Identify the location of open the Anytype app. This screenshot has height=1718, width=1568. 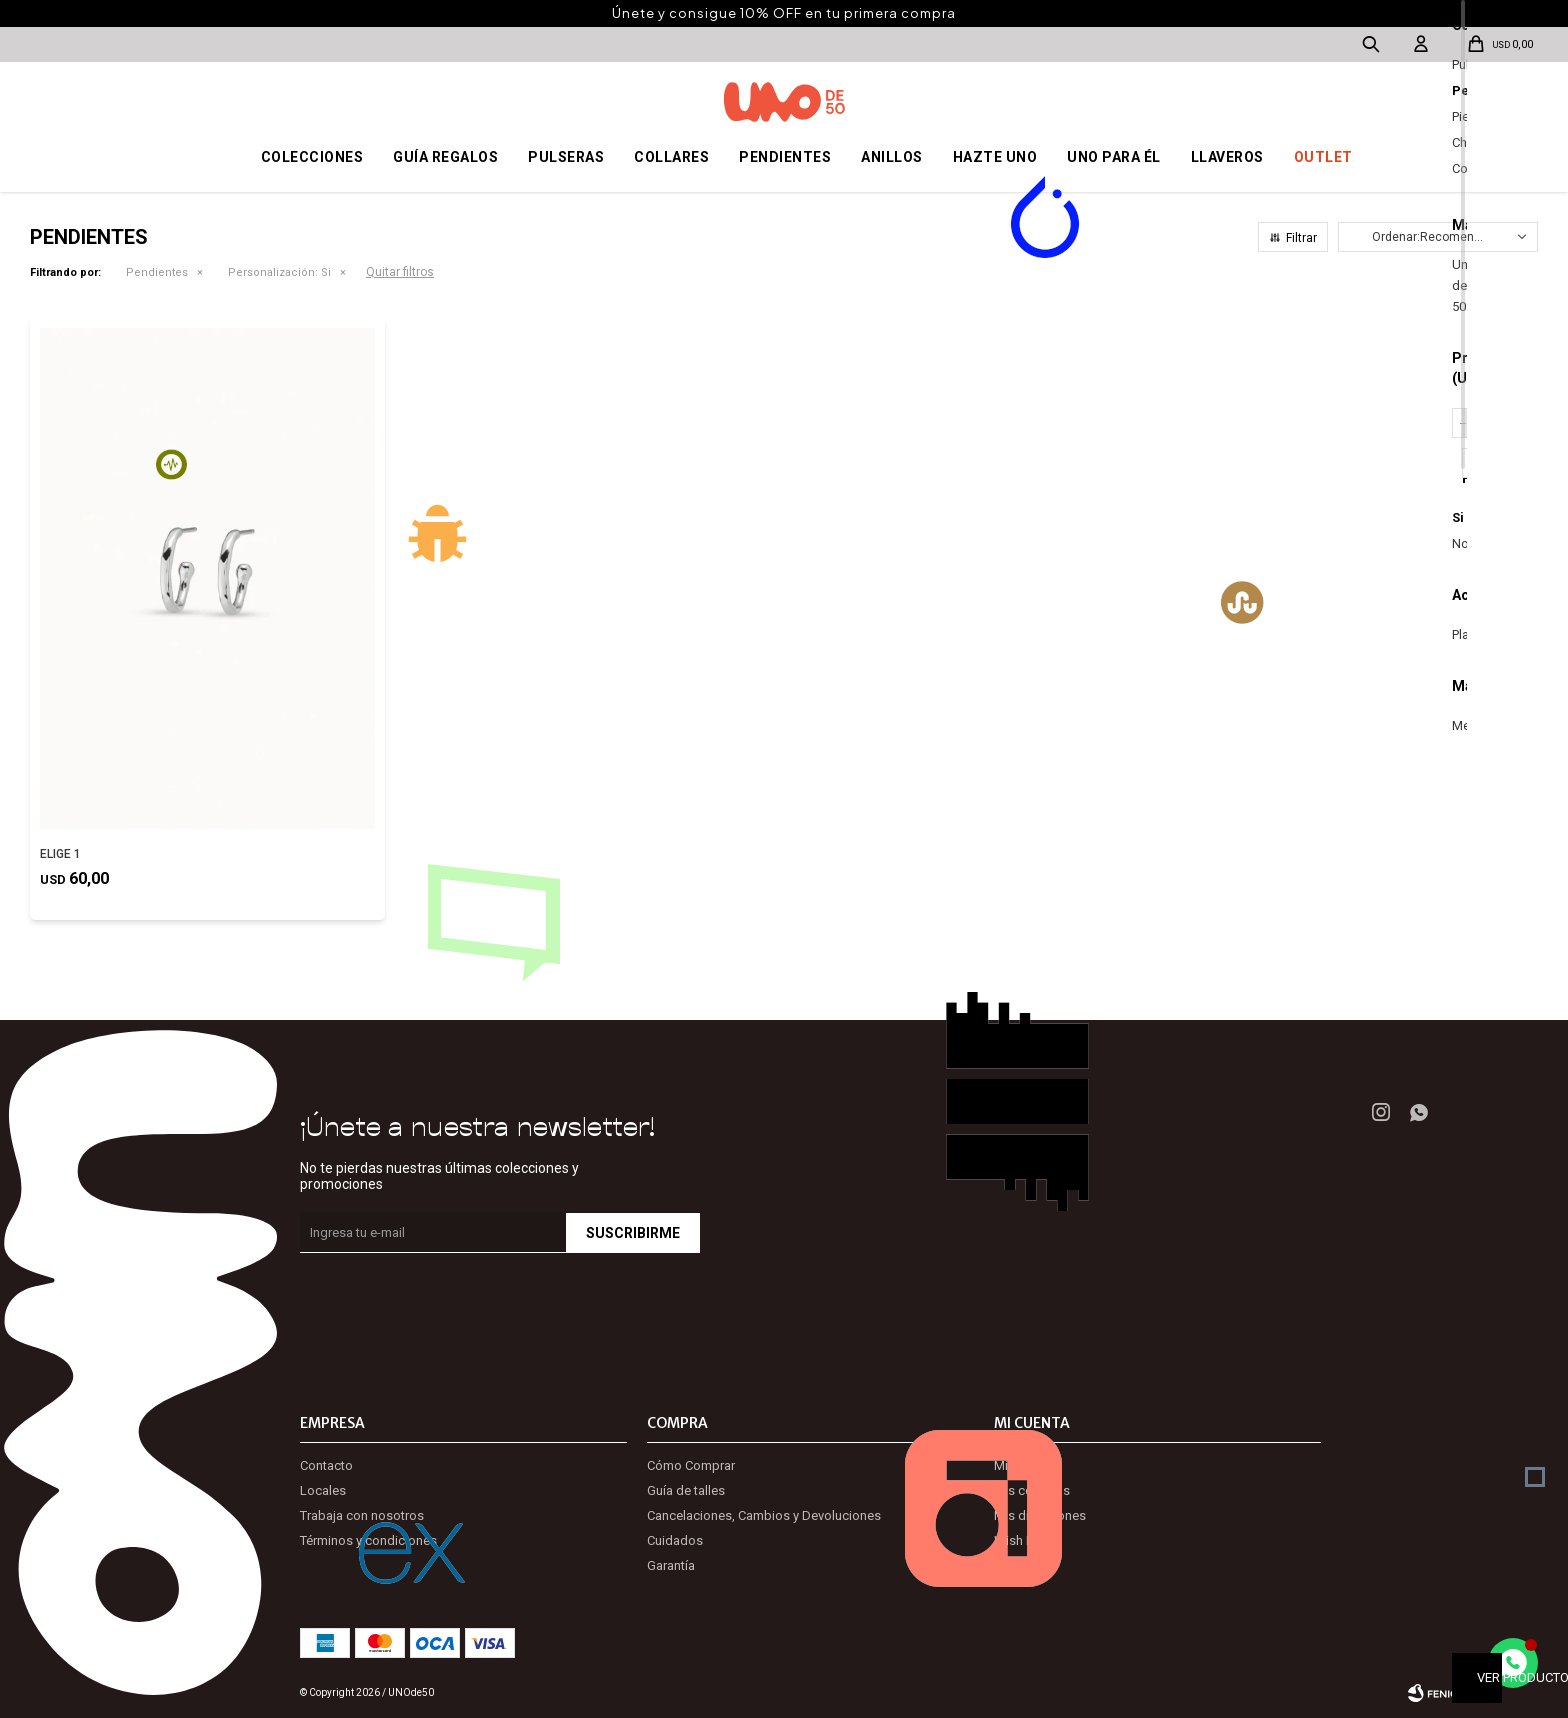
(983, 1508).